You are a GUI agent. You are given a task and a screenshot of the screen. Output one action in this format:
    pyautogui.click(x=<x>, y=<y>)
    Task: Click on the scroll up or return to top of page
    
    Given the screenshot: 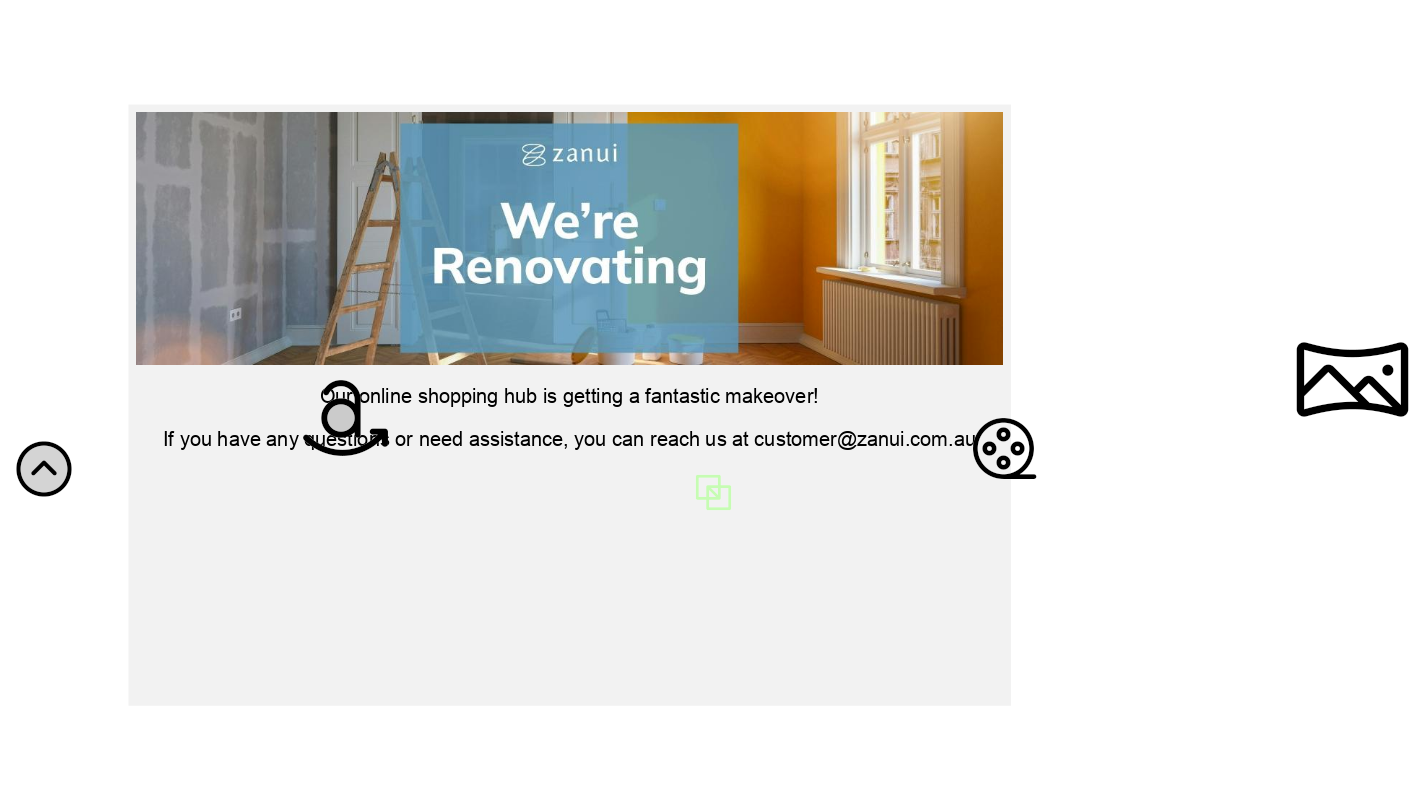 What is the action you would take?
    pyautogui.click(x=44, y=469)
    